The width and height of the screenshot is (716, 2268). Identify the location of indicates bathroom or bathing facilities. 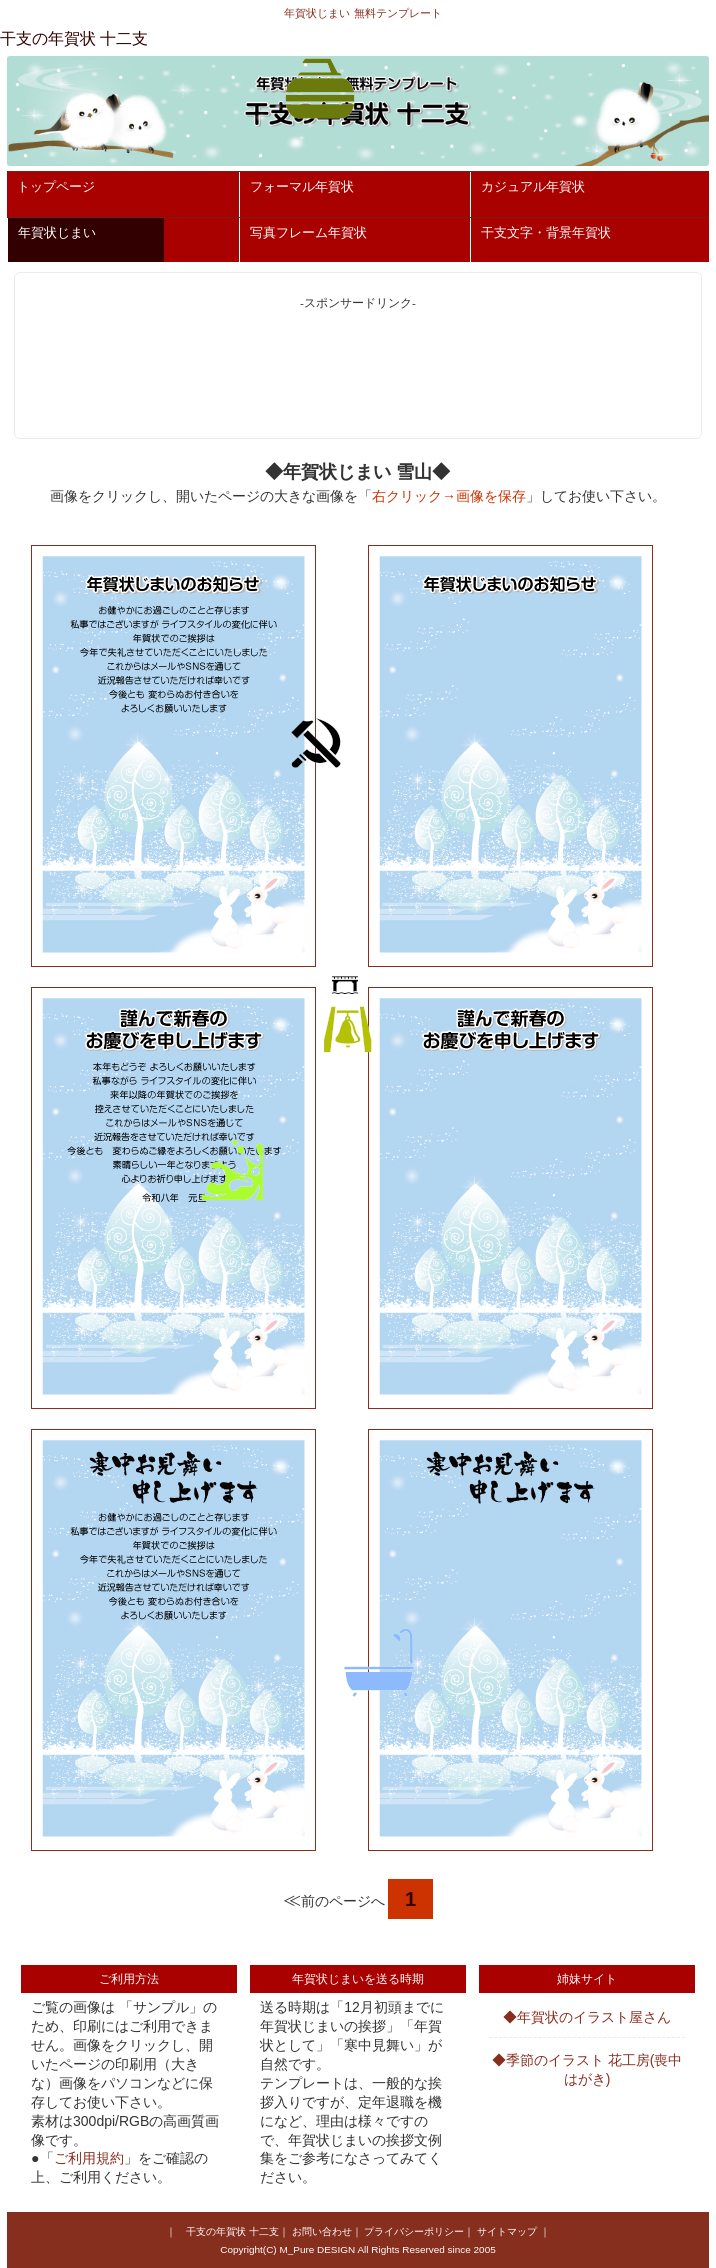
(379, 1662).